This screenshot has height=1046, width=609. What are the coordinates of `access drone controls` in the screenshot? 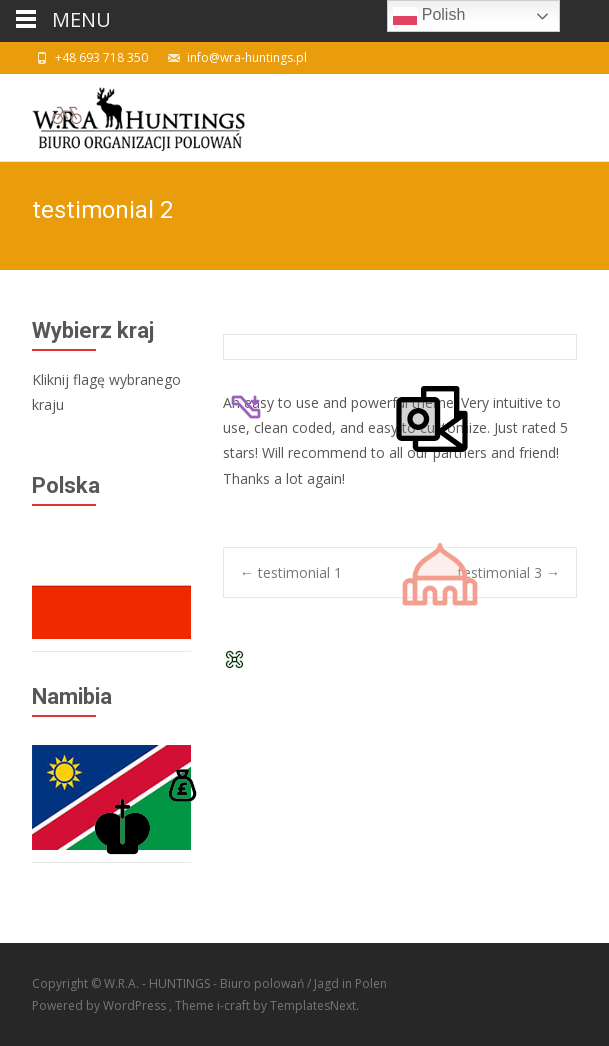 It's located at (234, 659).